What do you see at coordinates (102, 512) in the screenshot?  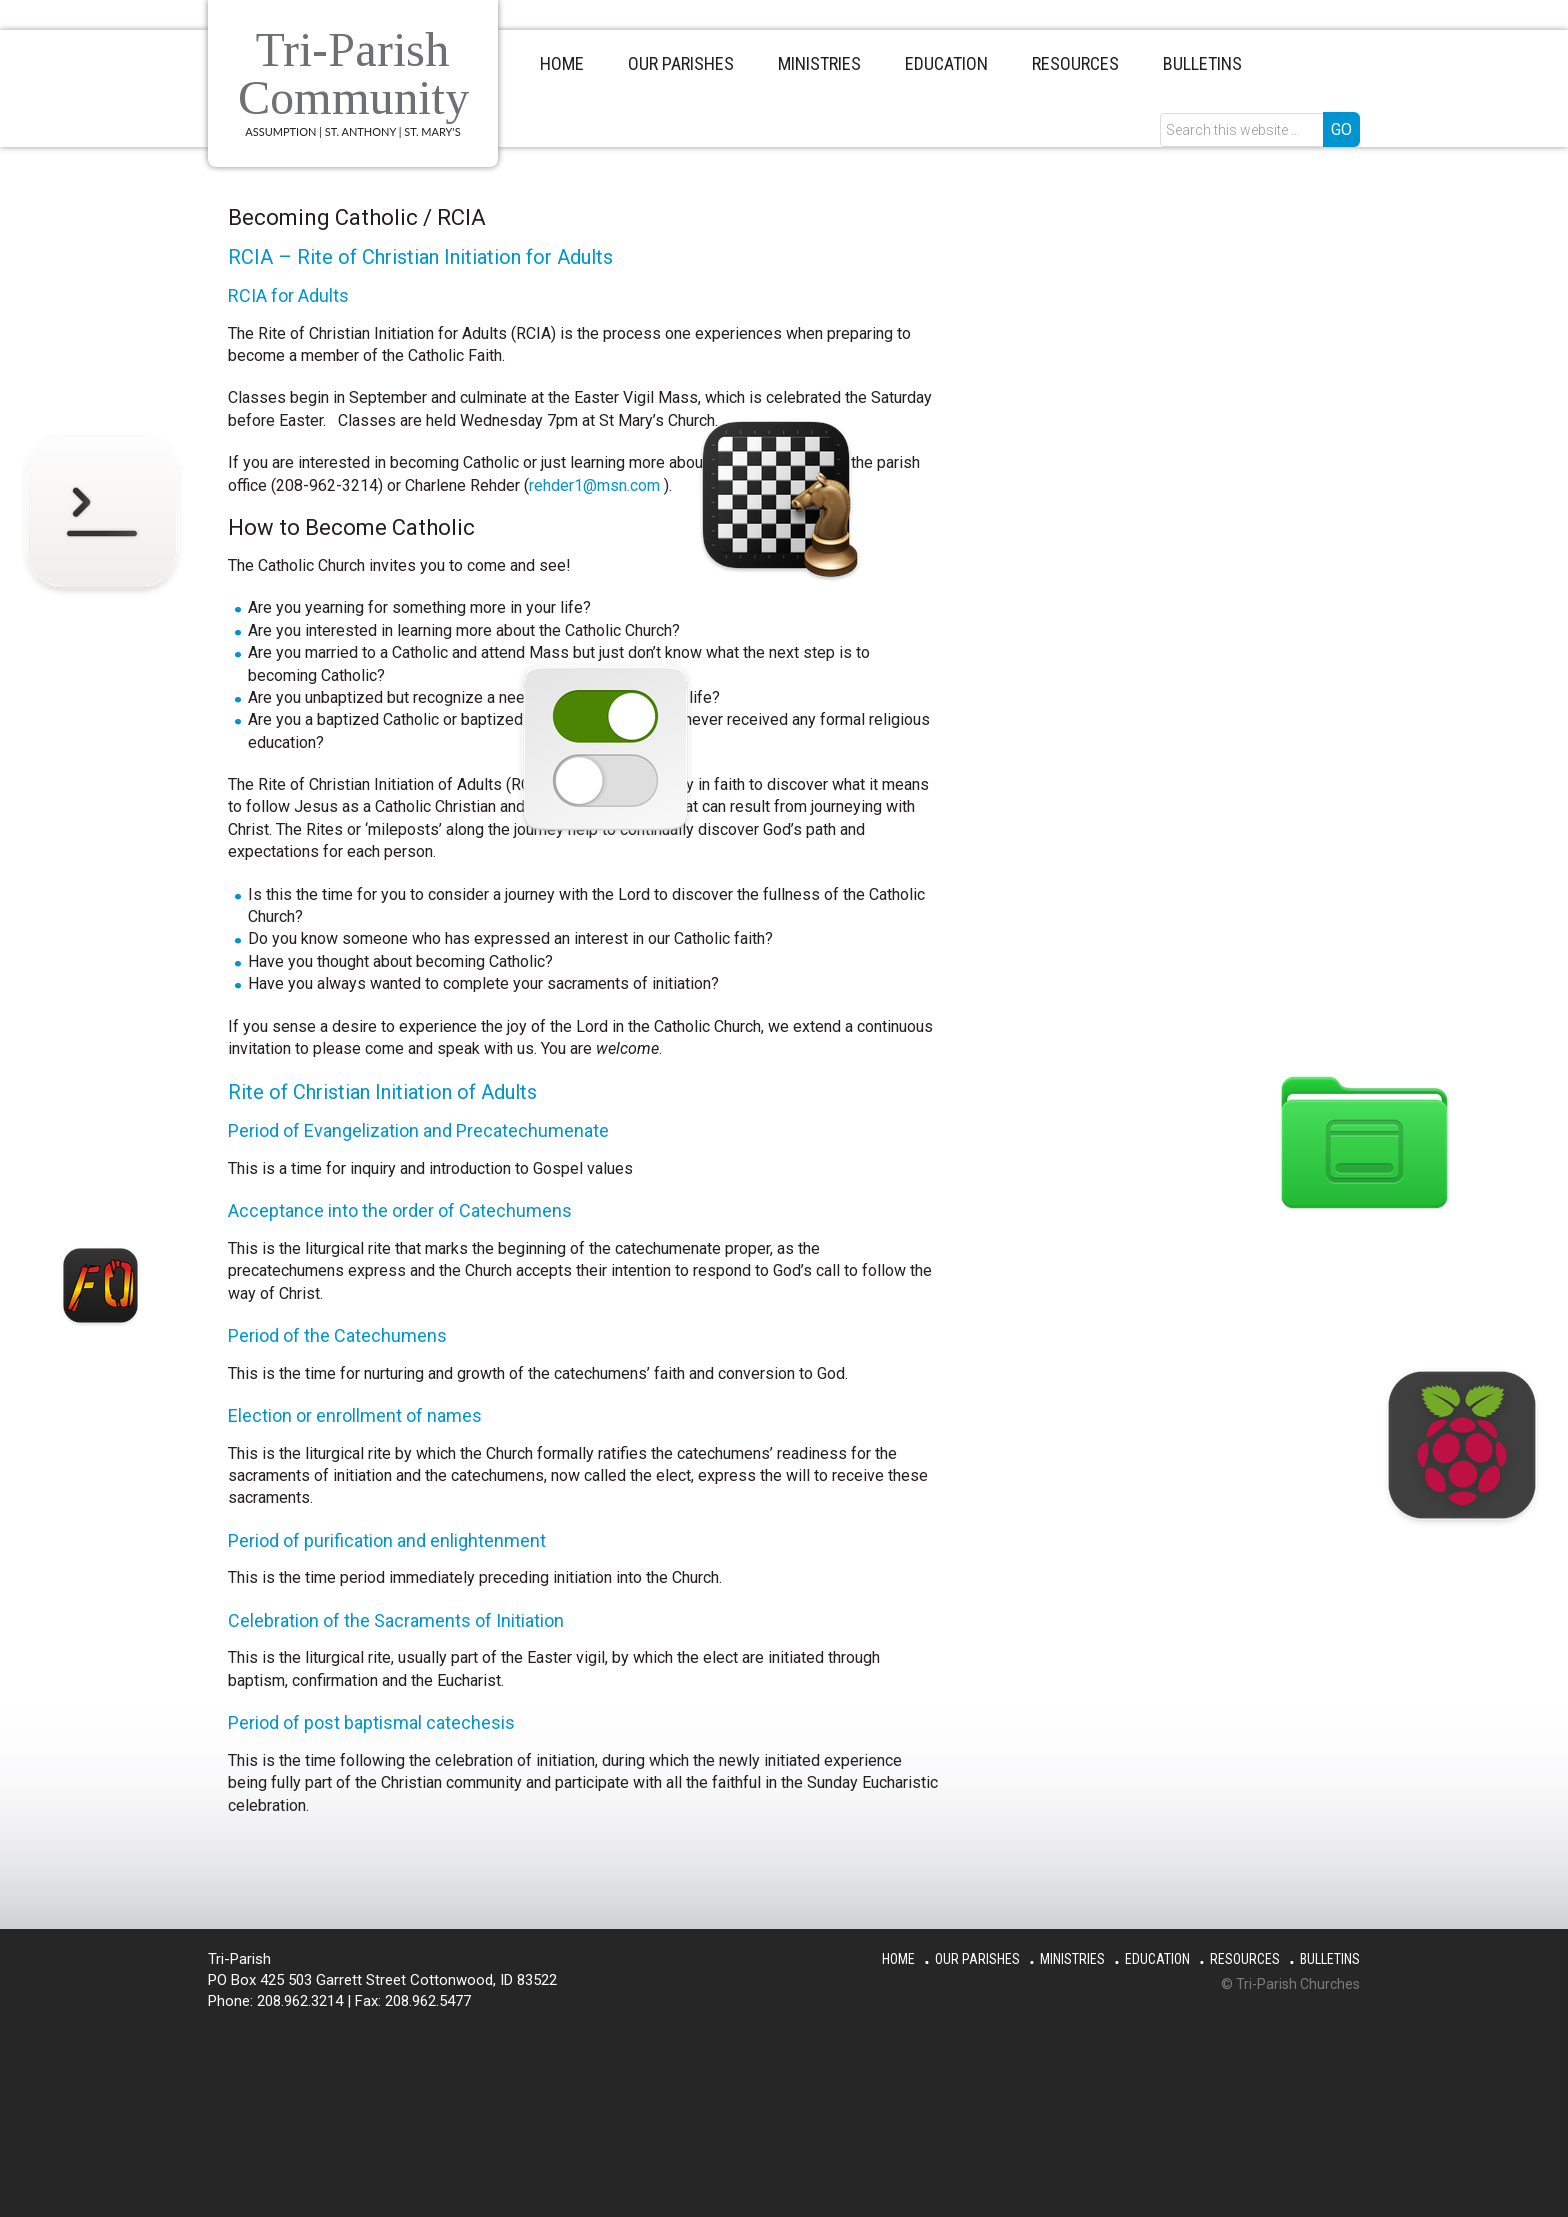 I see `open terminal or command line interface` at bounding box center [102, 512].